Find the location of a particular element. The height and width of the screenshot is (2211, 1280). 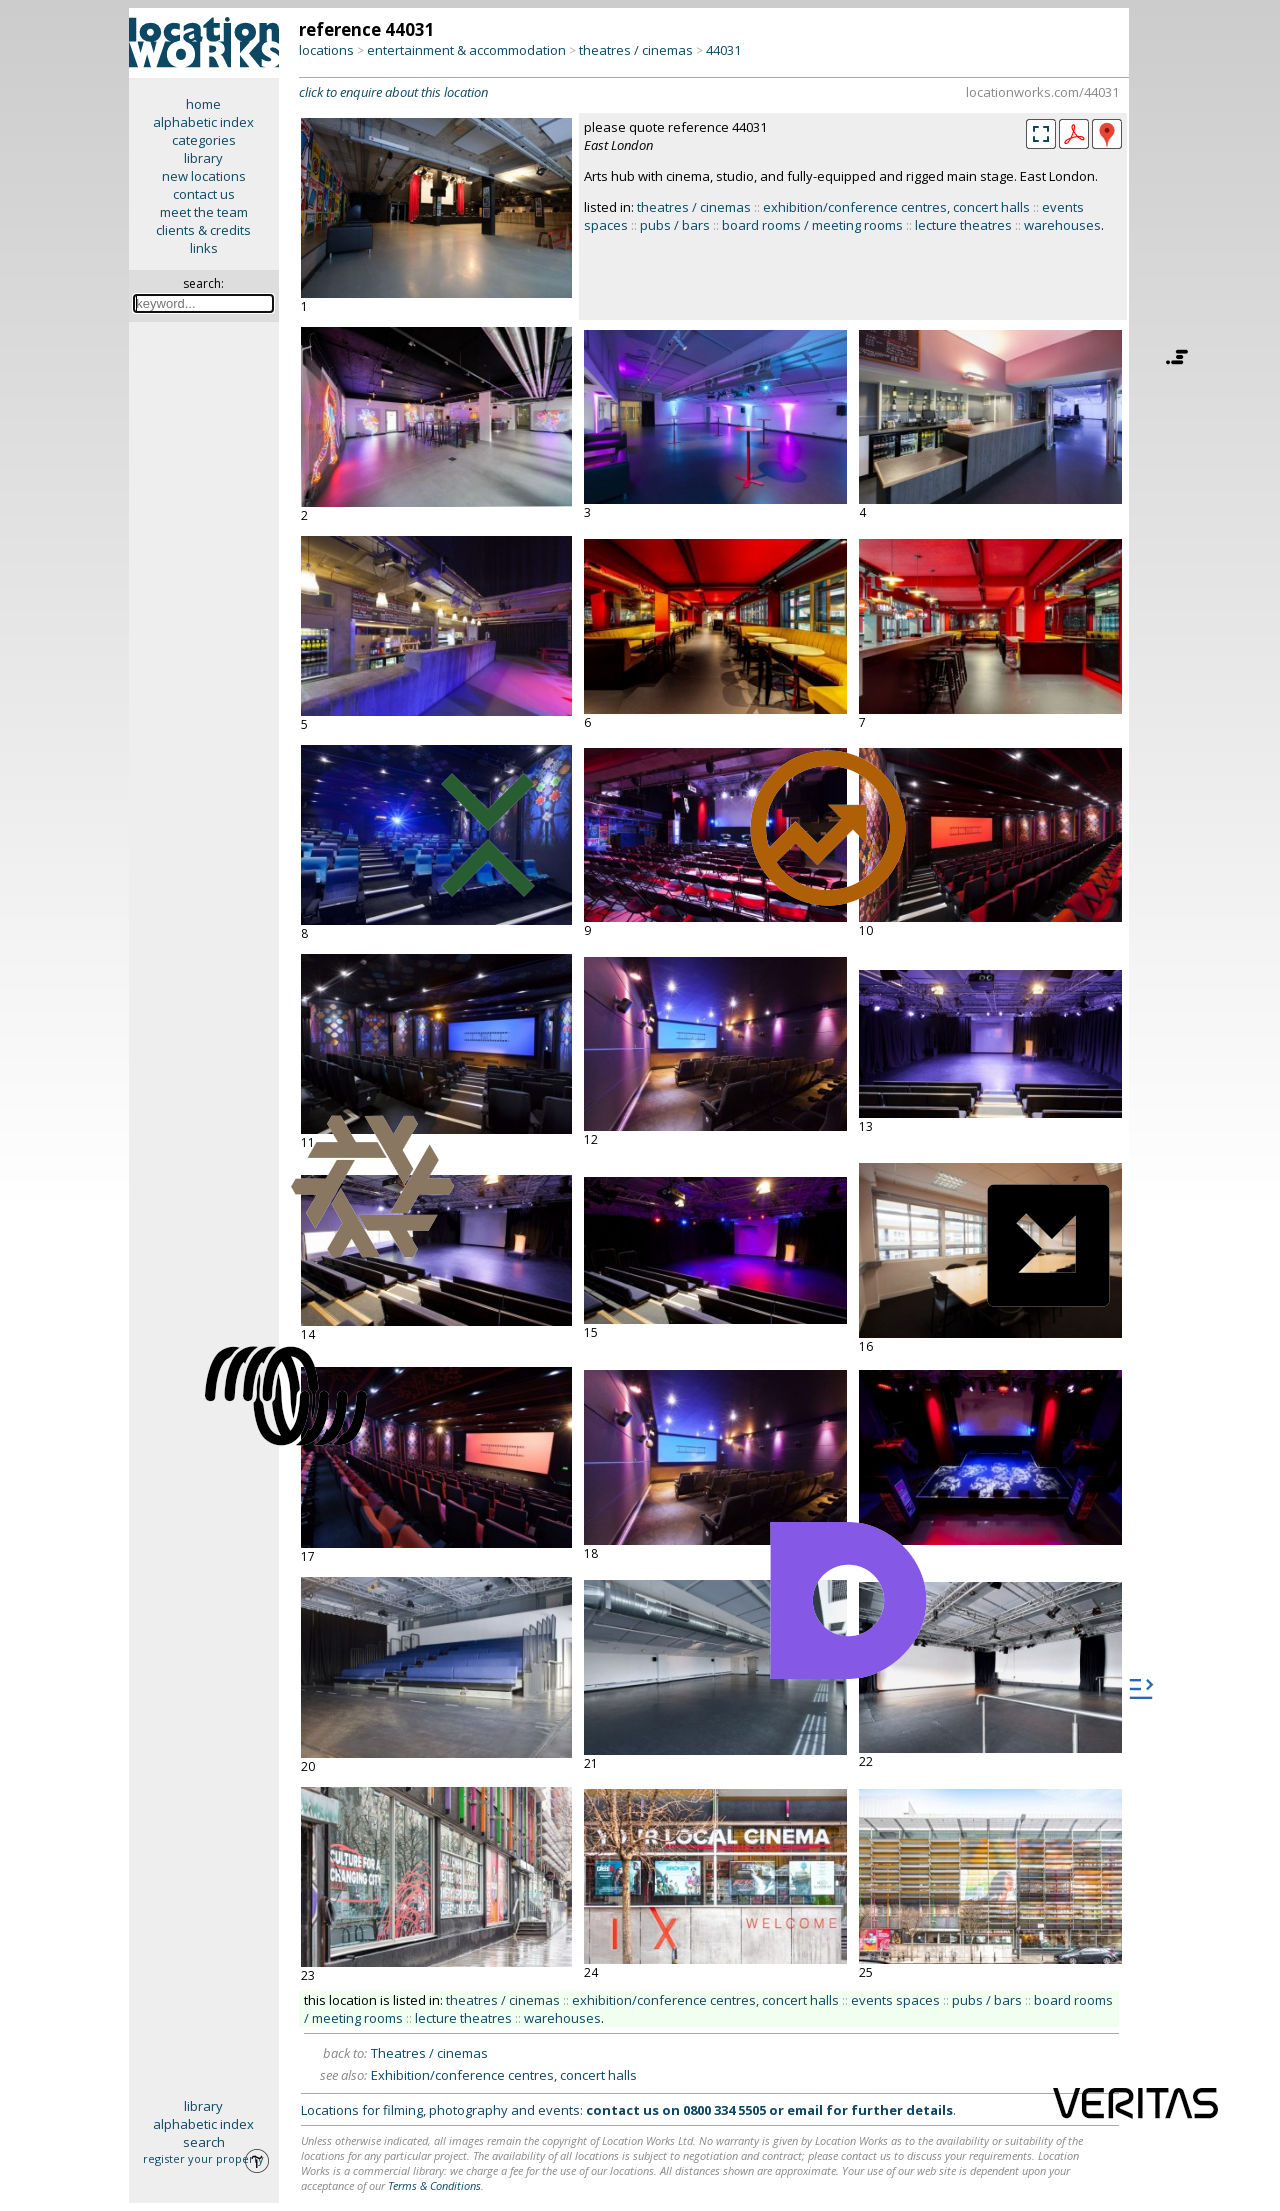

expand the side navigation menu is located at coordinates (1141, 1689).